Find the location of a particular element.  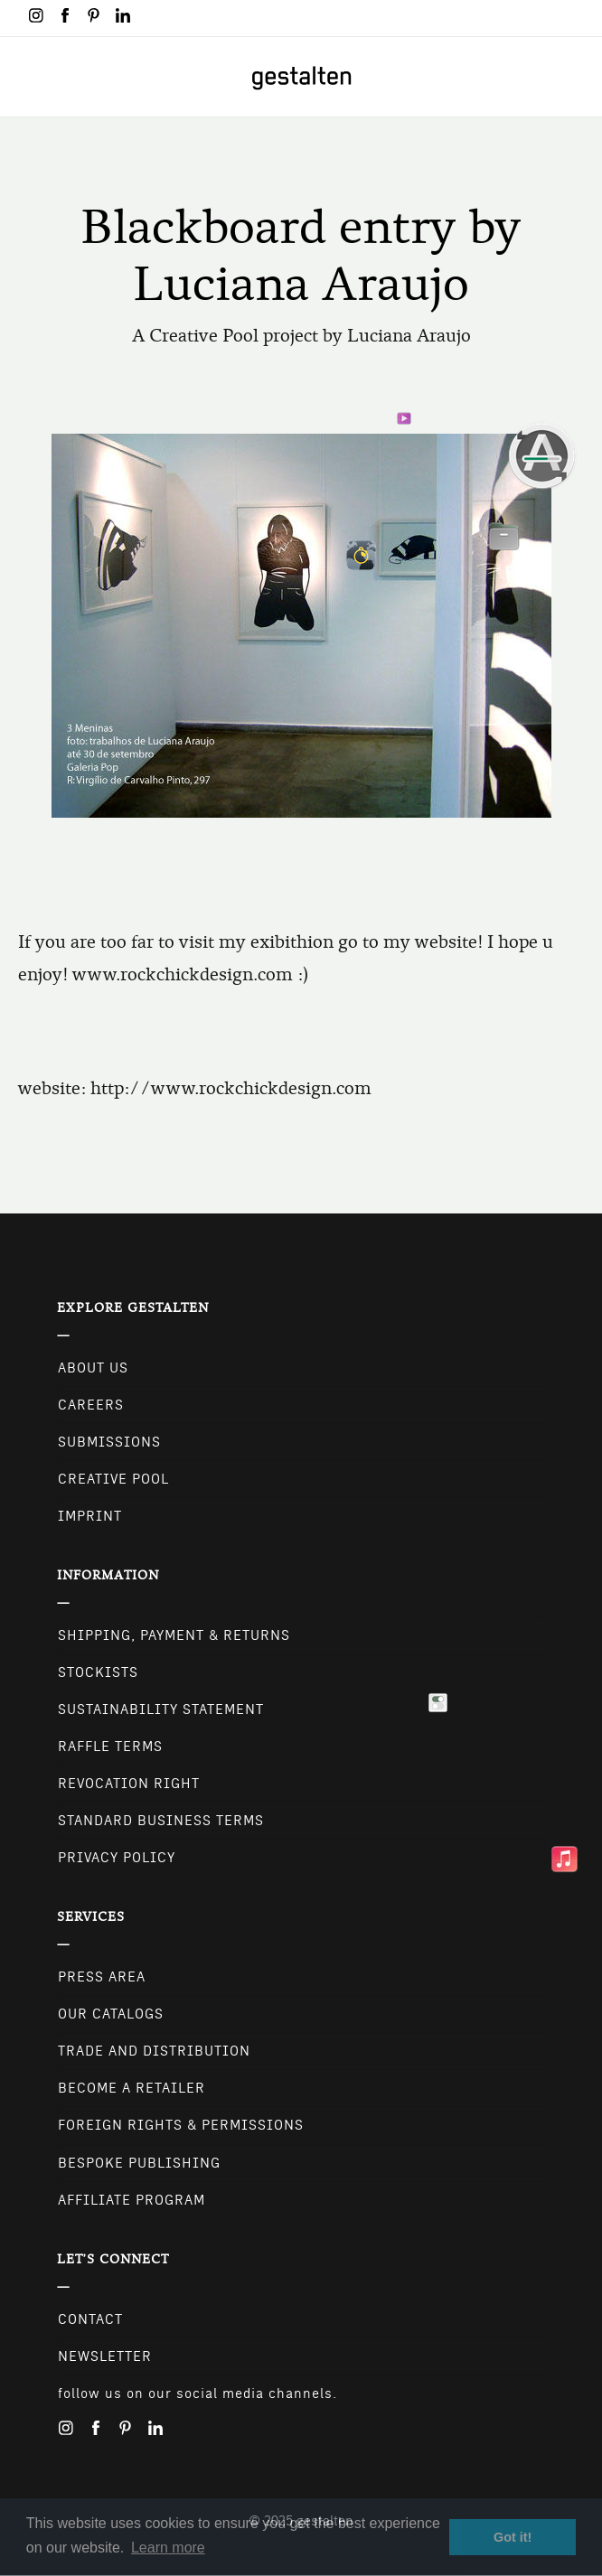

open the gnome music app is located at coordinates (564, 1859).